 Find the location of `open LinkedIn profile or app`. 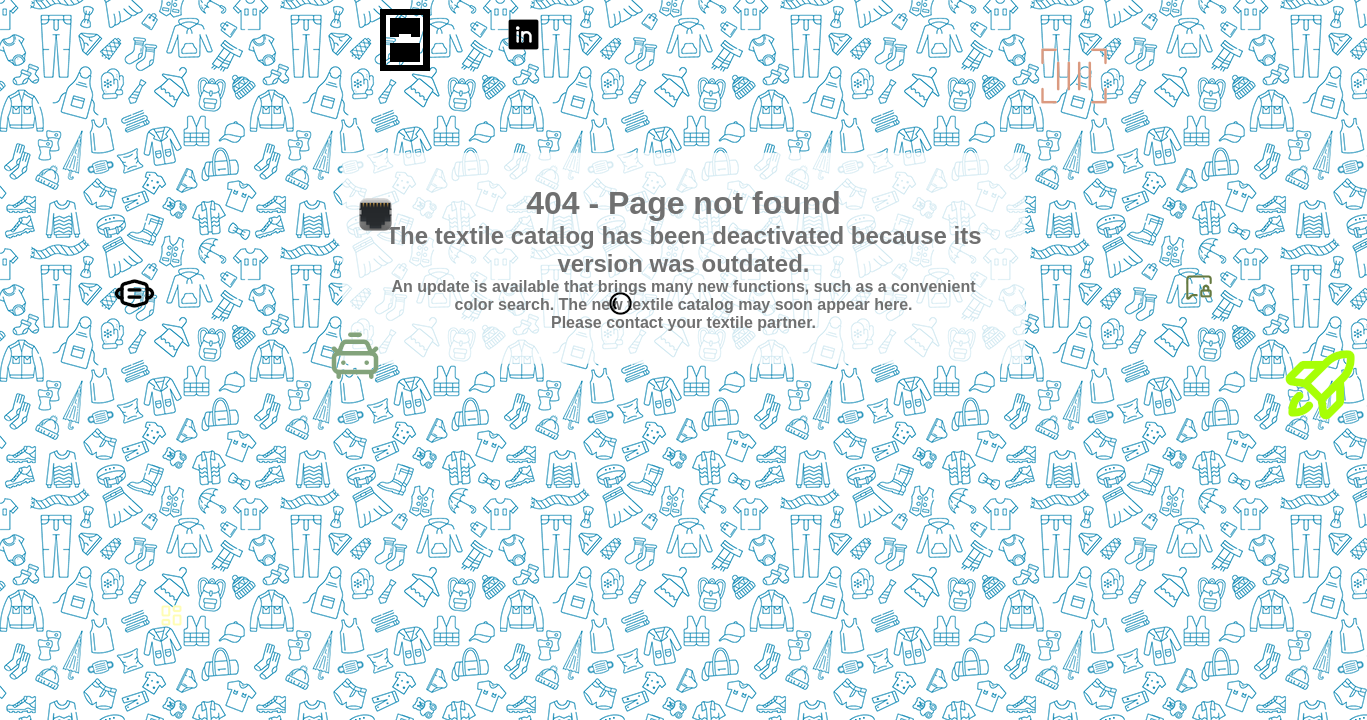

open LinkedIn profile or app is located at coordinates (523, 34).